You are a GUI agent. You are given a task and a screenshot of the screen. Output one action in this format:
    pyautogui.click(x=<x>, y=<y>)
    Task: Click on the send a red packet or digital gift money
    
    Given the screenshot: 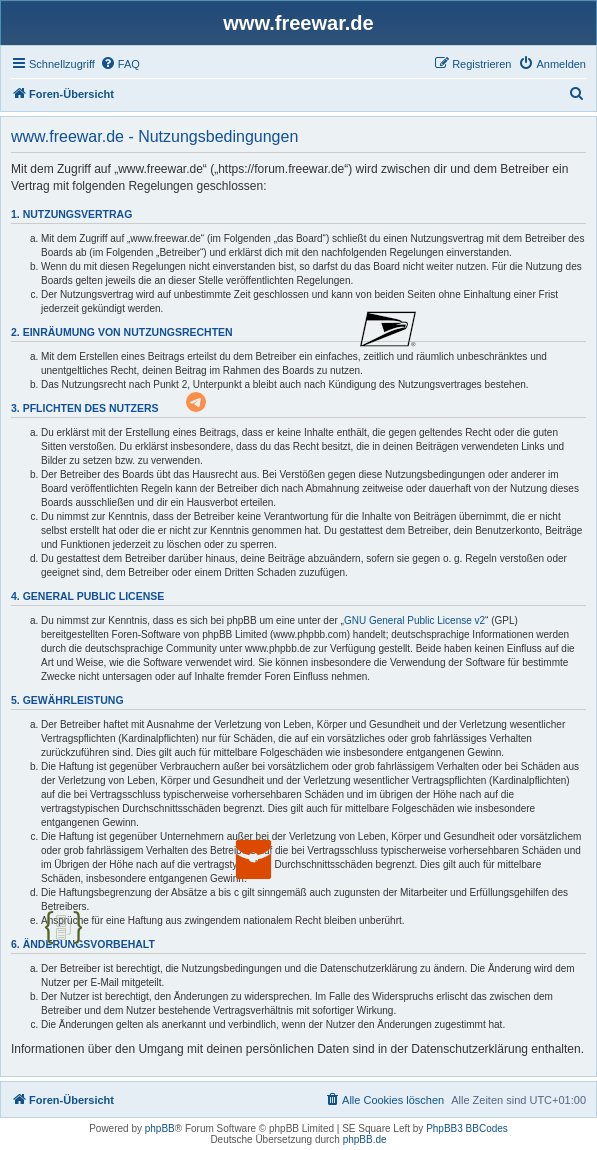 What is the action you would take?
    pyautogui.click(x=253, y=859)
    